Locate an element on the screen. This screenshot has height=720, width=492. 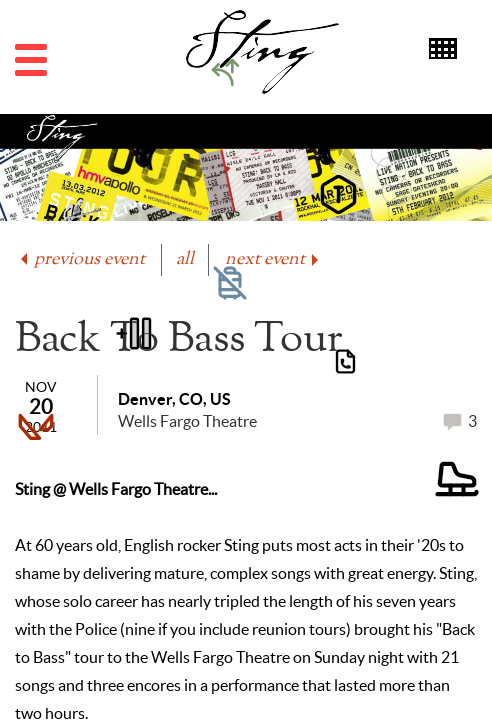
view contact information file is located at coordinates (345, 361).